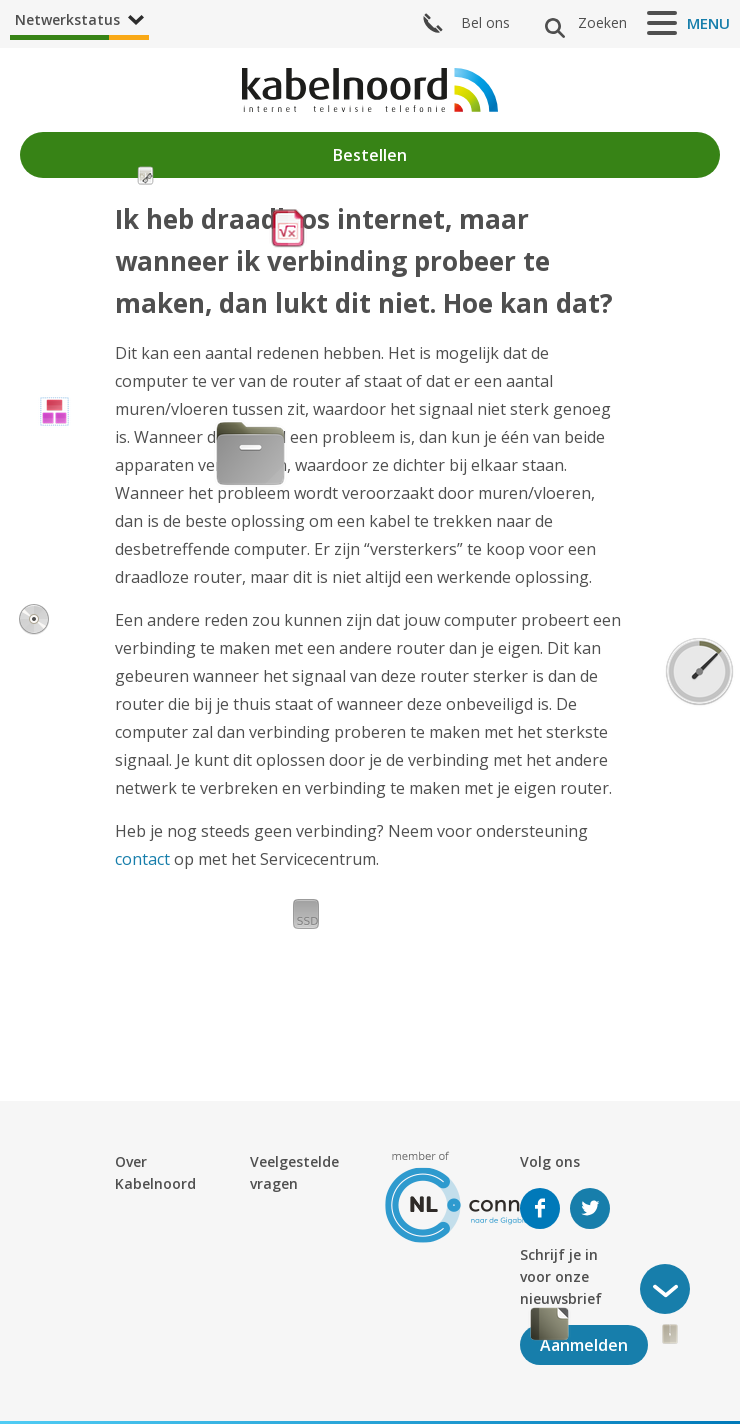 This screenshot has height=1424, width=740. Describe the element at coordinates (145, 175) in the screenshot. I see `open the documents app` at that location.